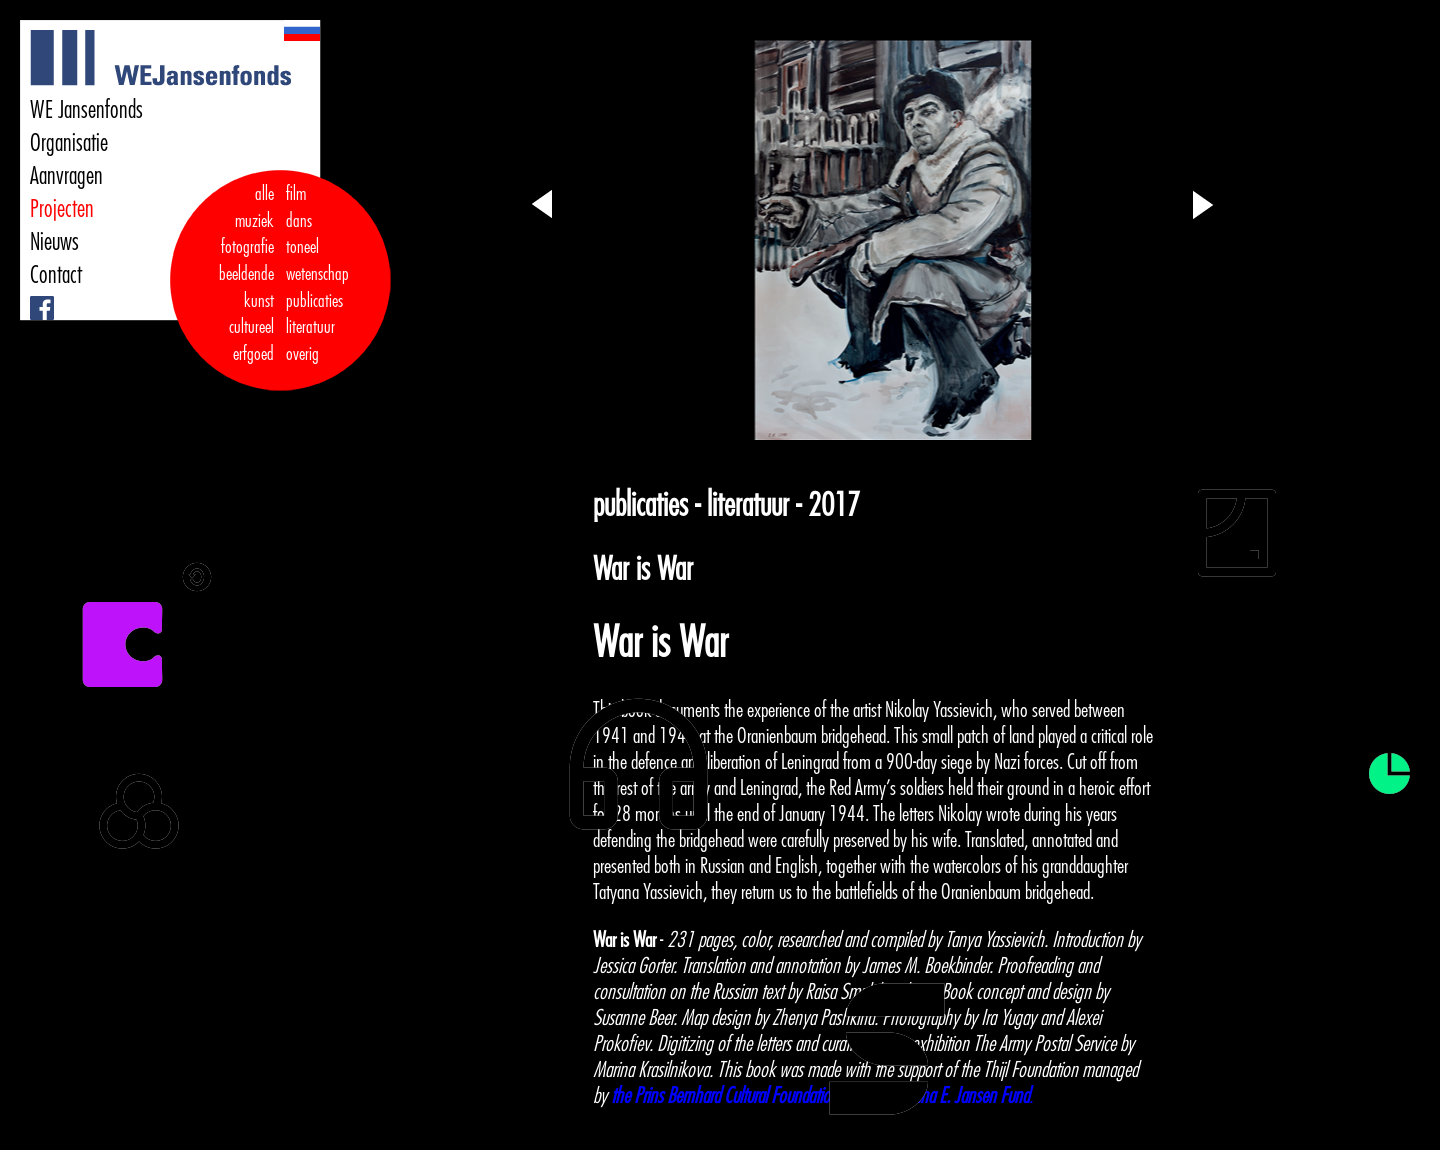 The height and width of the screenshot is (1150, 1440). What do you see at coordinates (1237, 533) in the screenshot?
I see `access local storage or hard drive` at bounding box center [1237, 533].